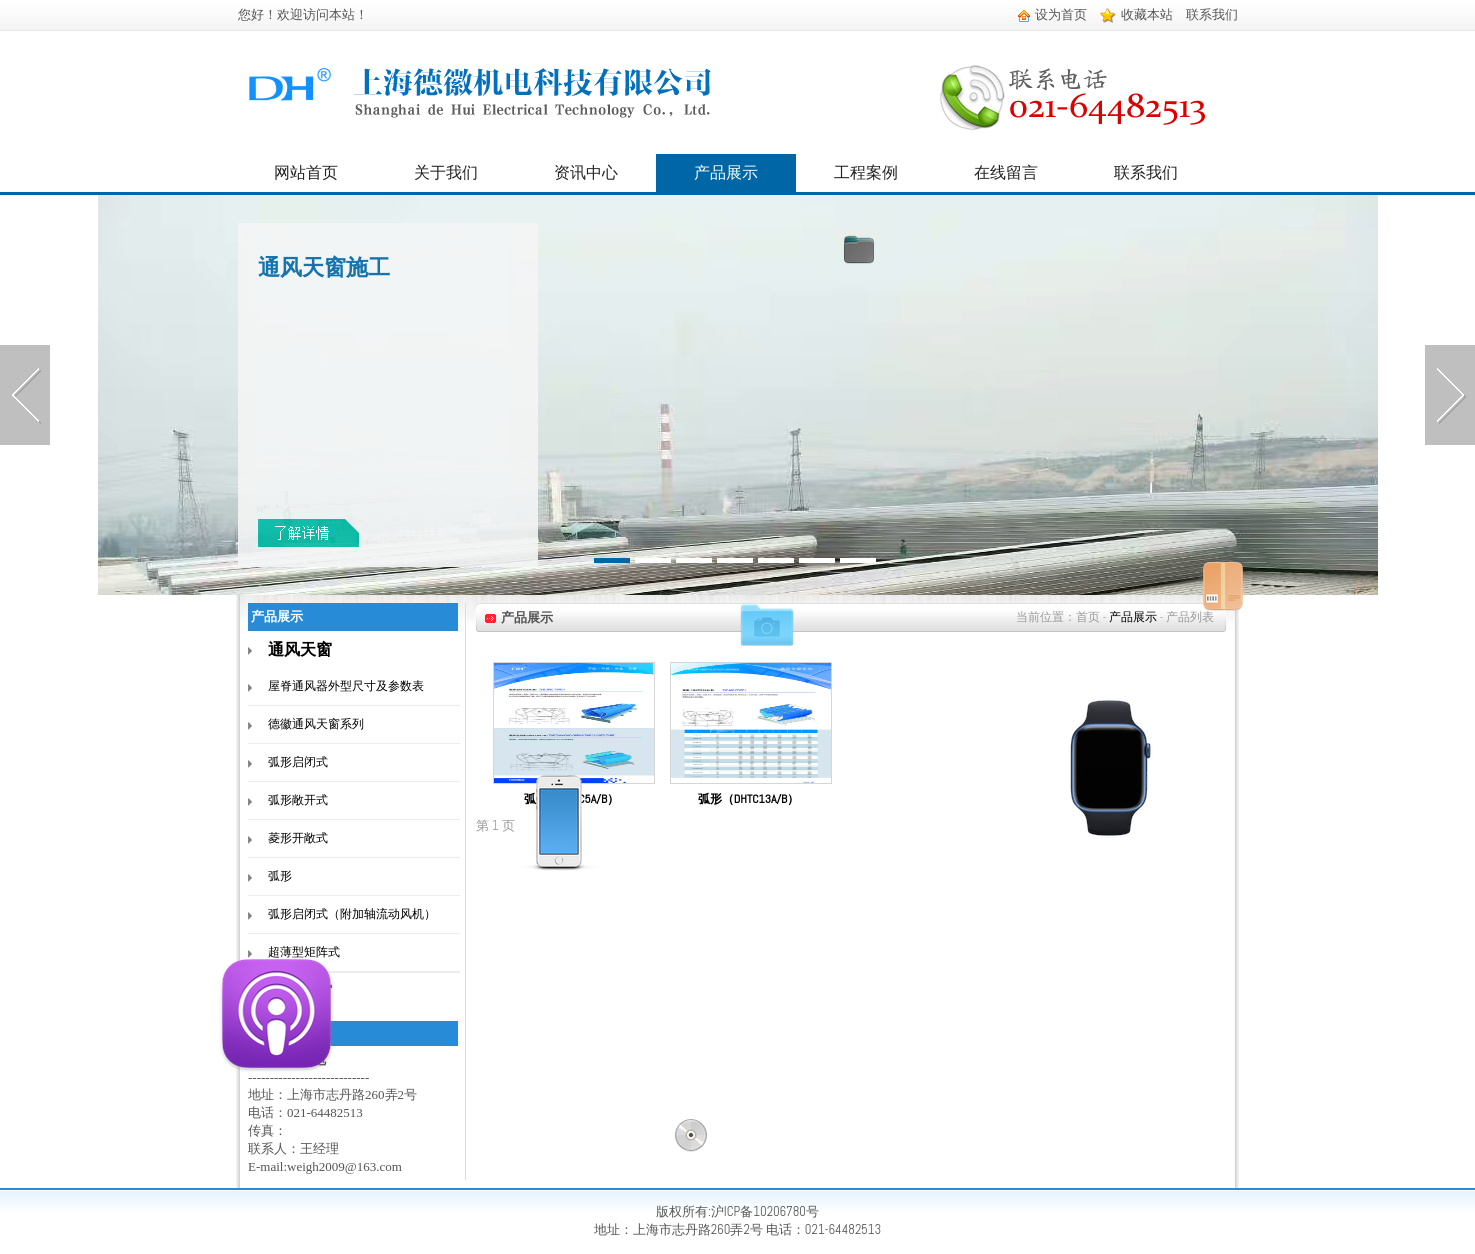 The height and width of the screenshot is (1254, 1475). I want to click on a compressed archive or package file, so click(1223, 586).